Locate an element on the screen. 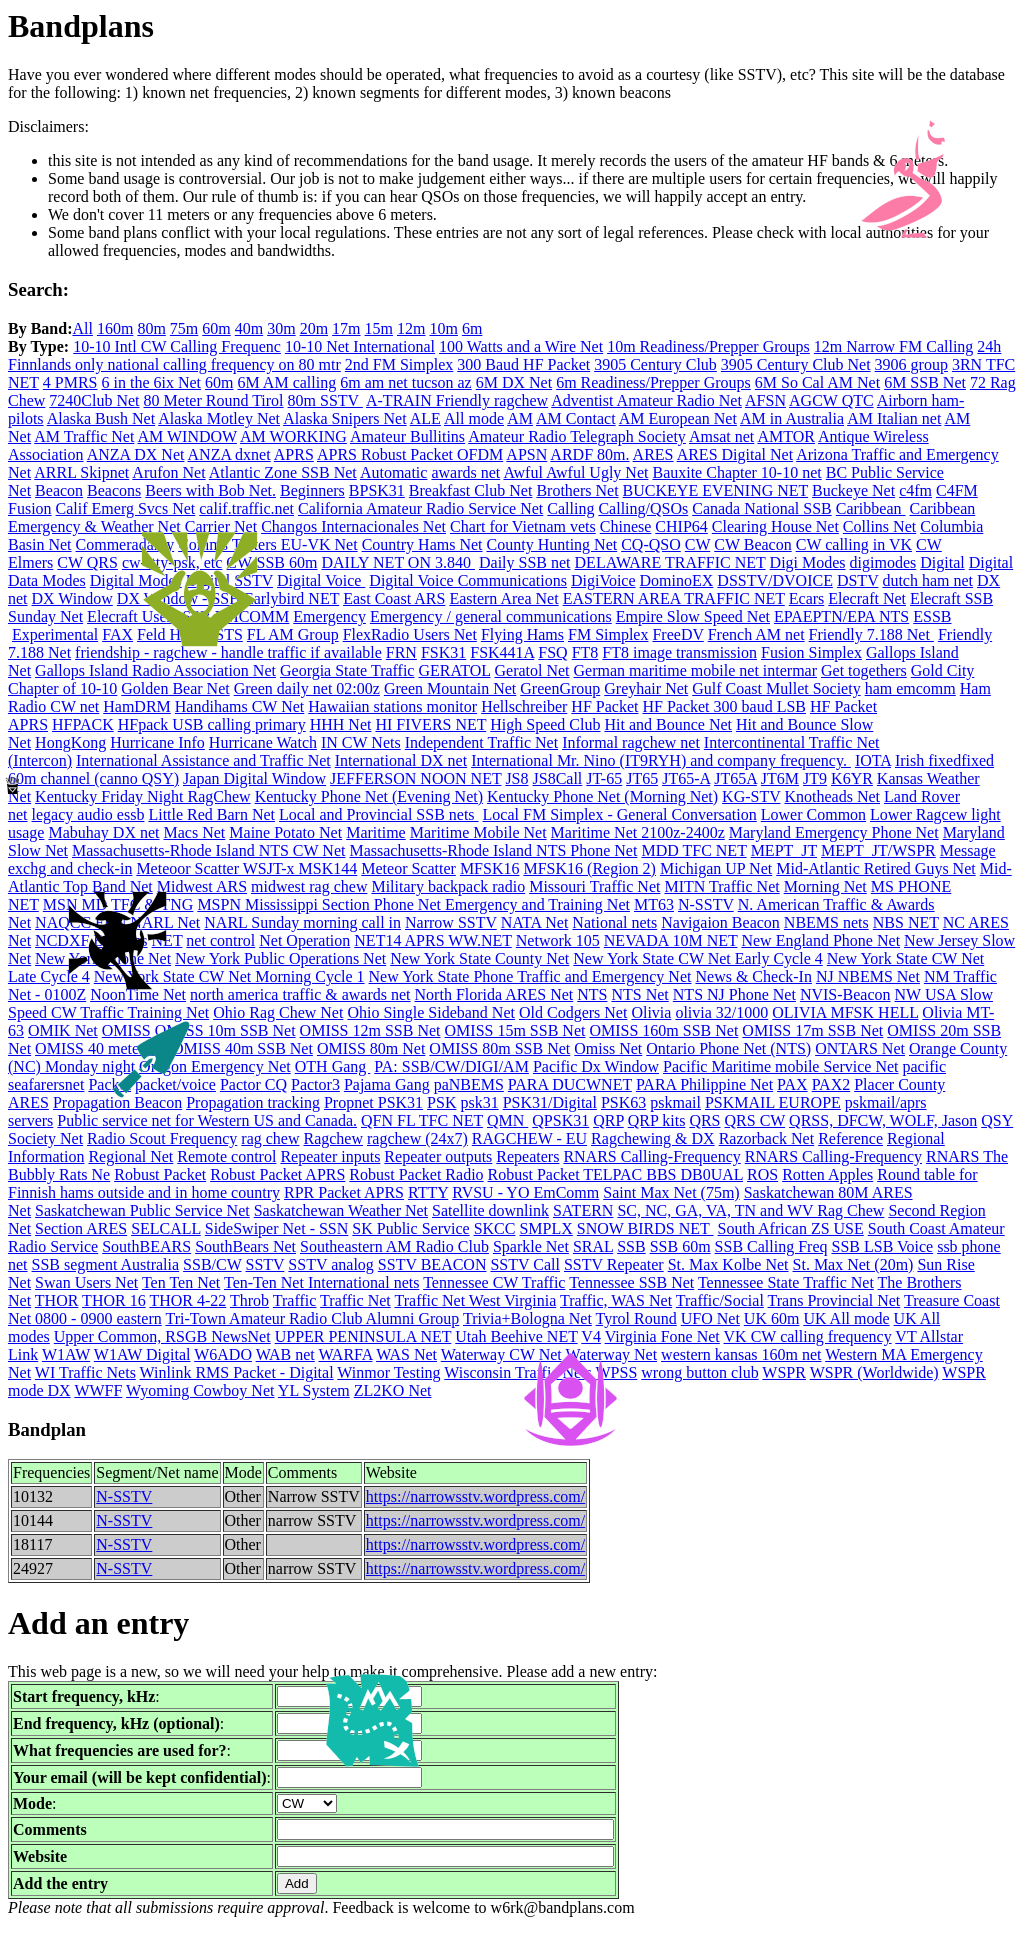 Image resolution: width=1024 pixels, height=1933 pixels. pelican character or mascot in a game is located at coordinates (908, 179).